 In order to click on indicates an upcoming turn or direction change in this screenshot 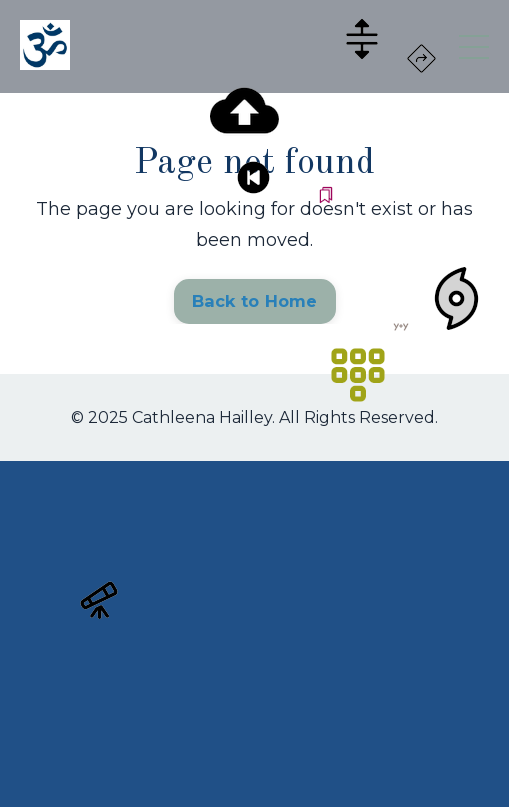, I will do `click(421, 58)`.